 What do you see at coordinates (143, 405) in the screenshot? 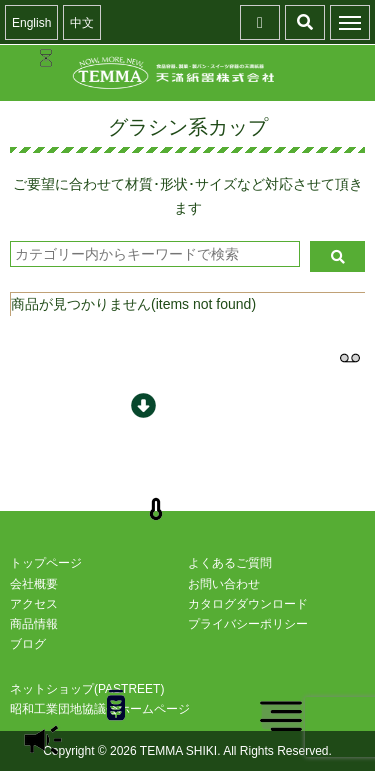
I see `download a file or content` at bounding box center [143, 405].